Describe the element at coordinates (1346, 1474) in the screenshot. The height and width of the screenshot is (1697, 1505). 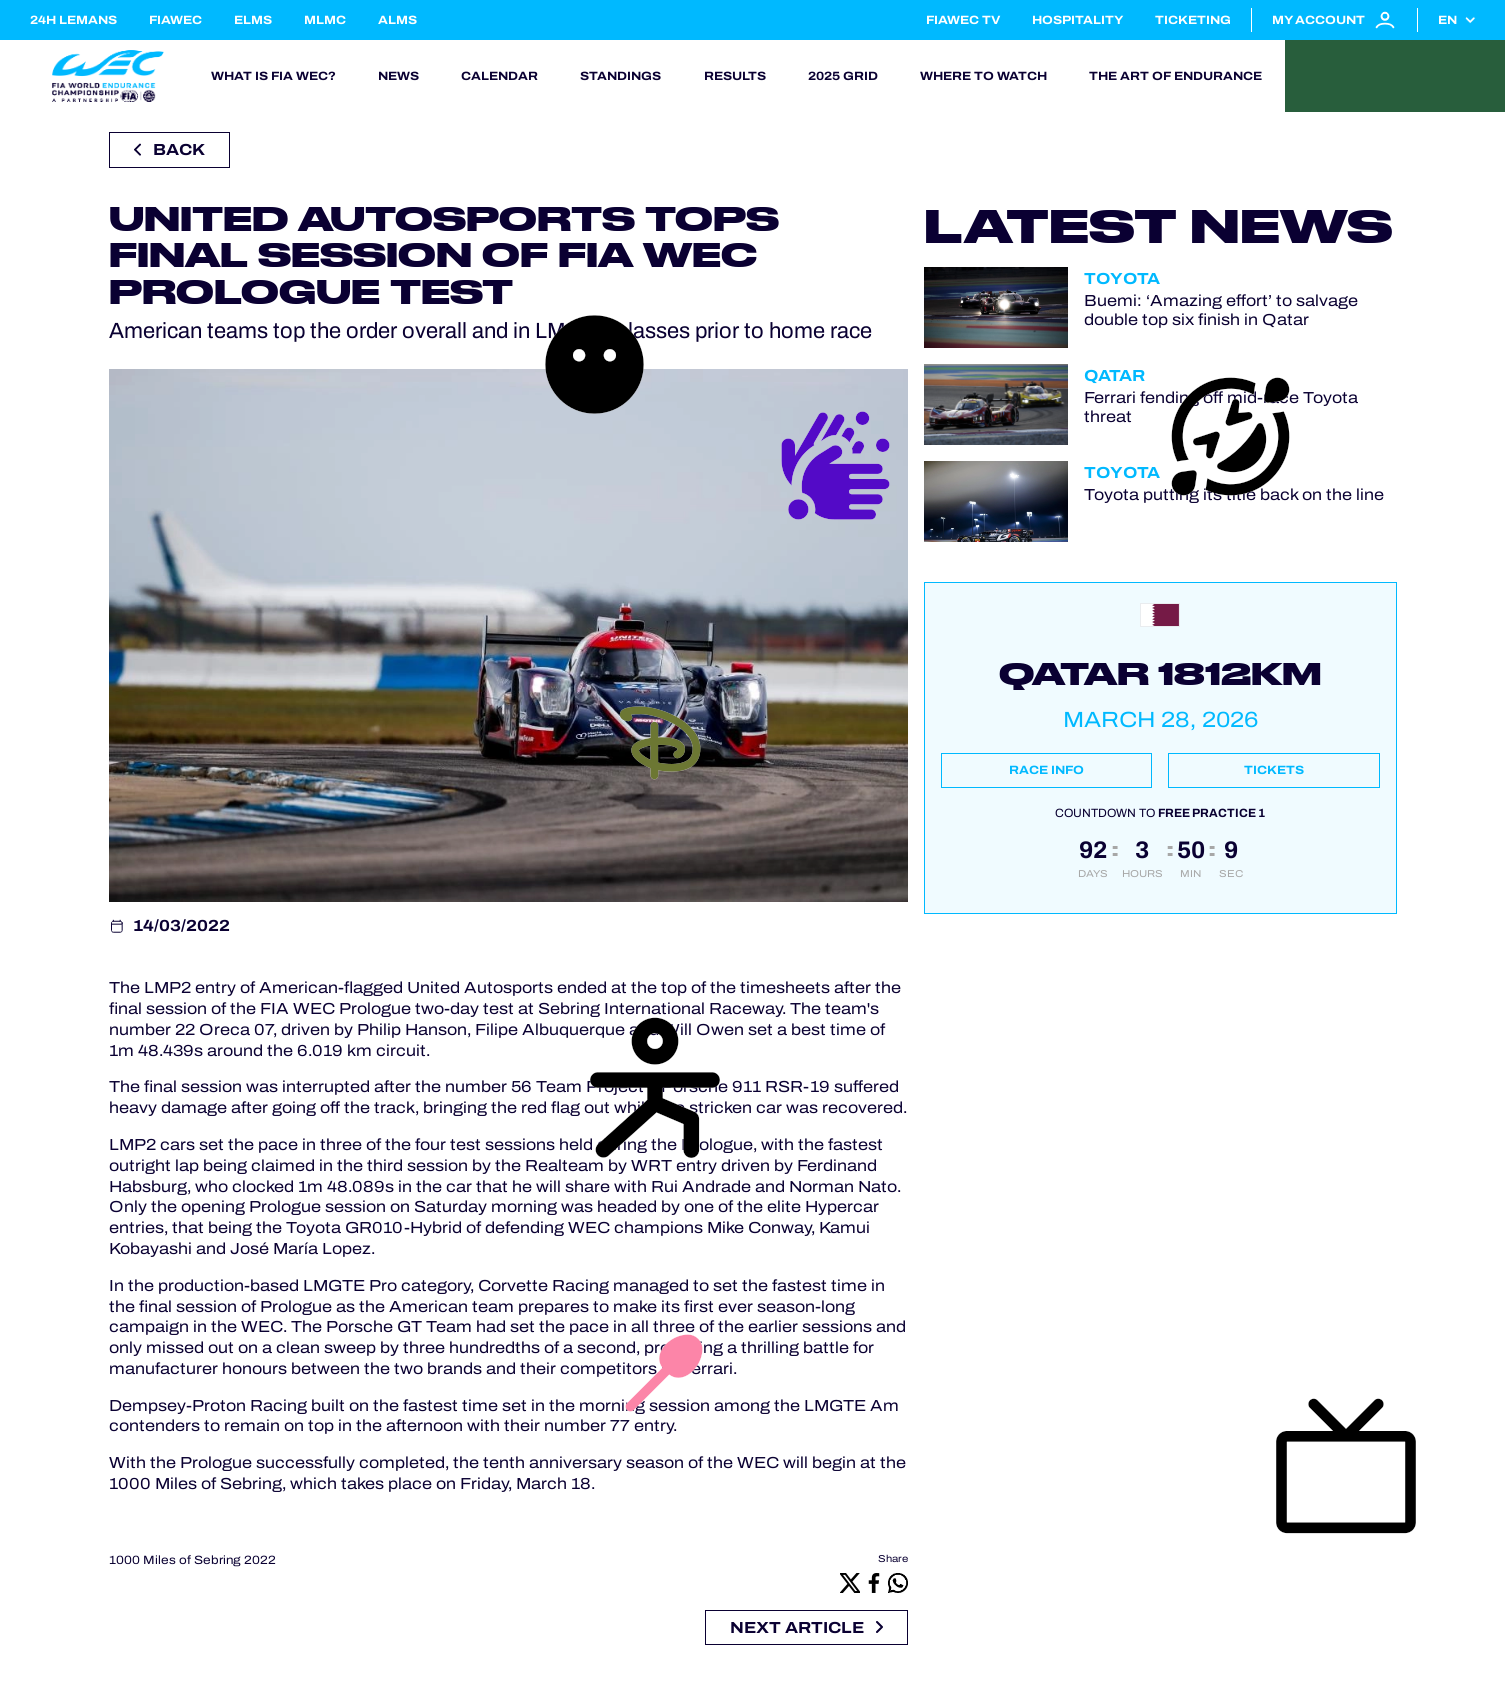
I see `access TV or video streaming features` at that location.